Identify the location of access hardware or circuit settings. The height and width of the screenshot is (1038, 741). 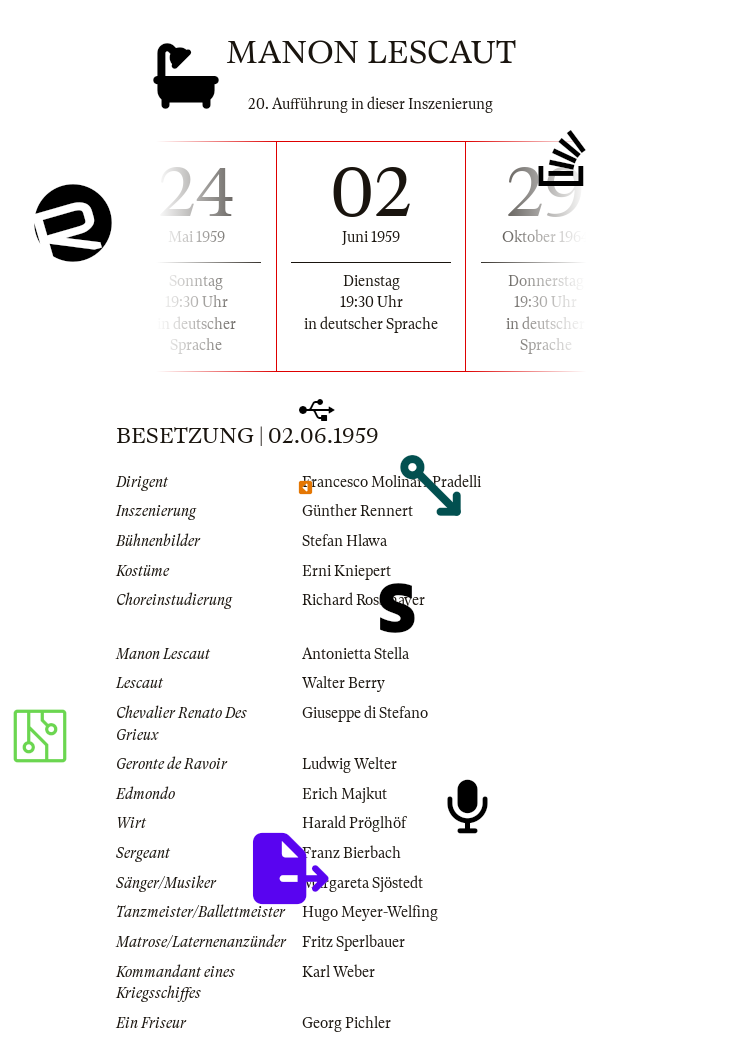
(40, 736).